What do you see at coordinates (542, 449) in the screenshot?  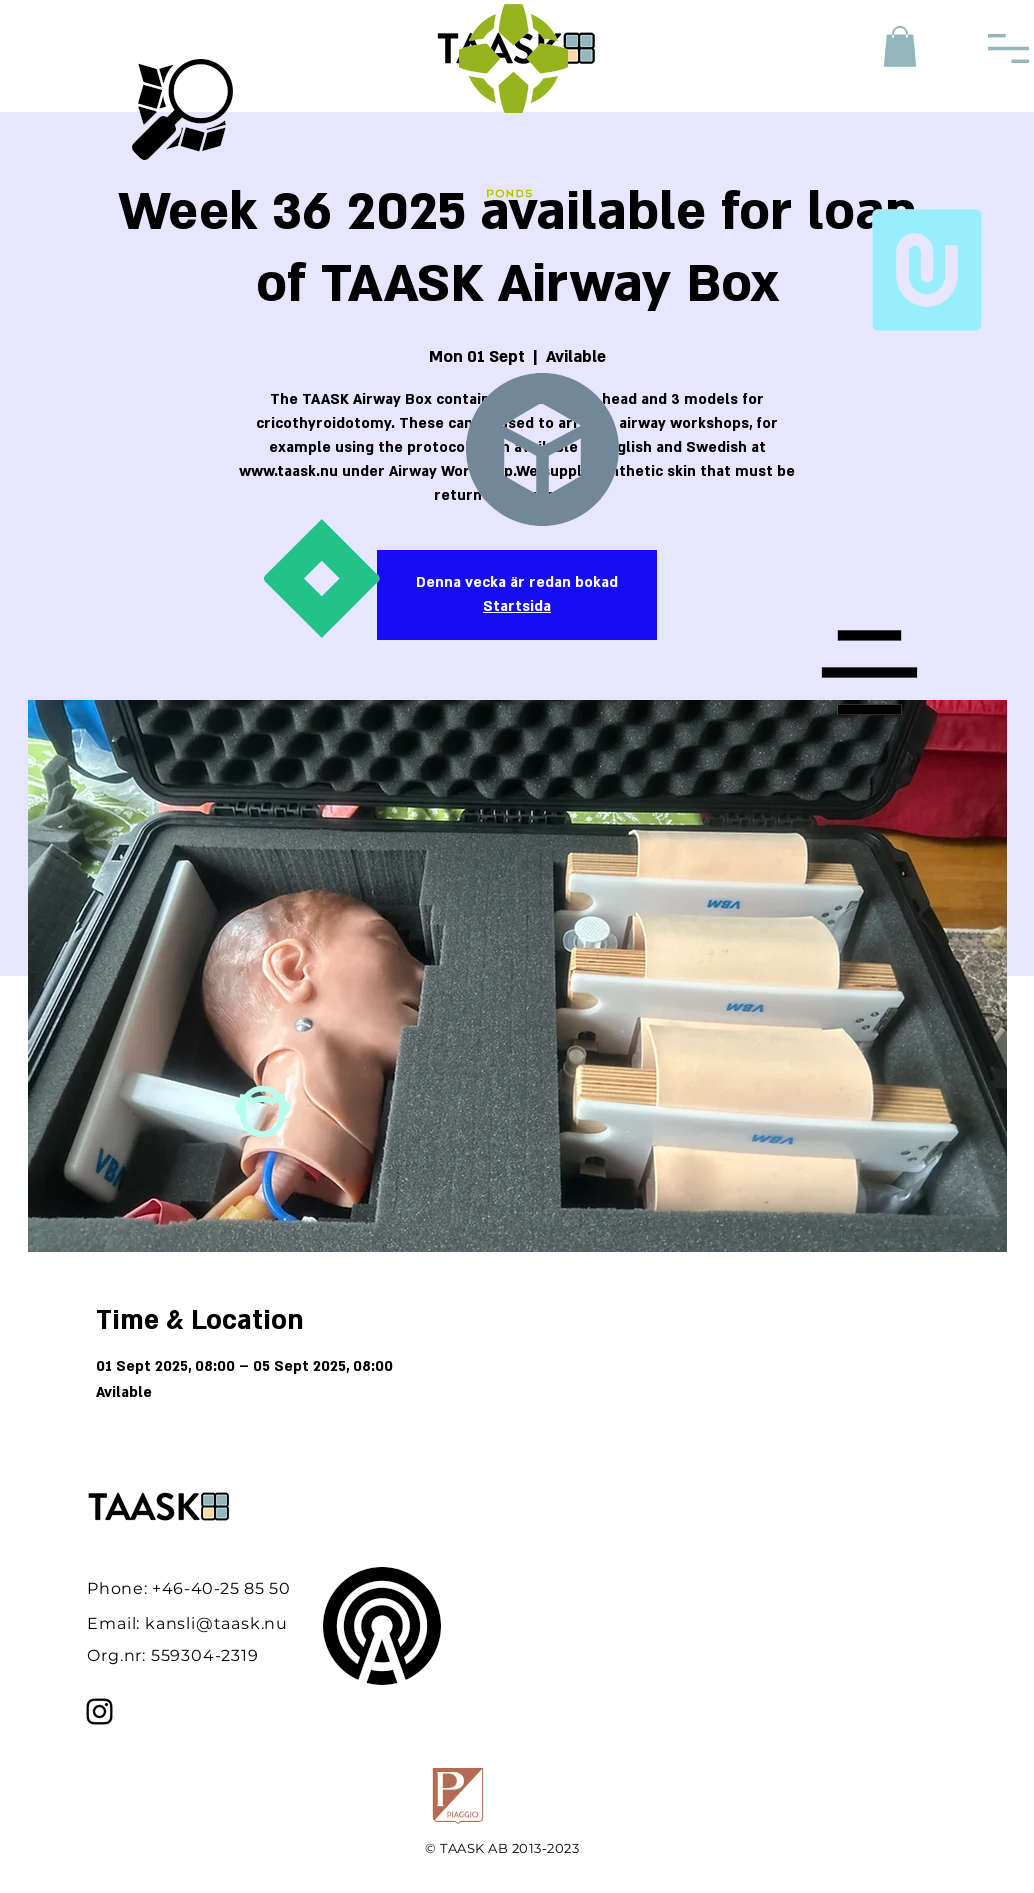 I see `open sketchfab to view 3d models` at bounding box center [542, 449].